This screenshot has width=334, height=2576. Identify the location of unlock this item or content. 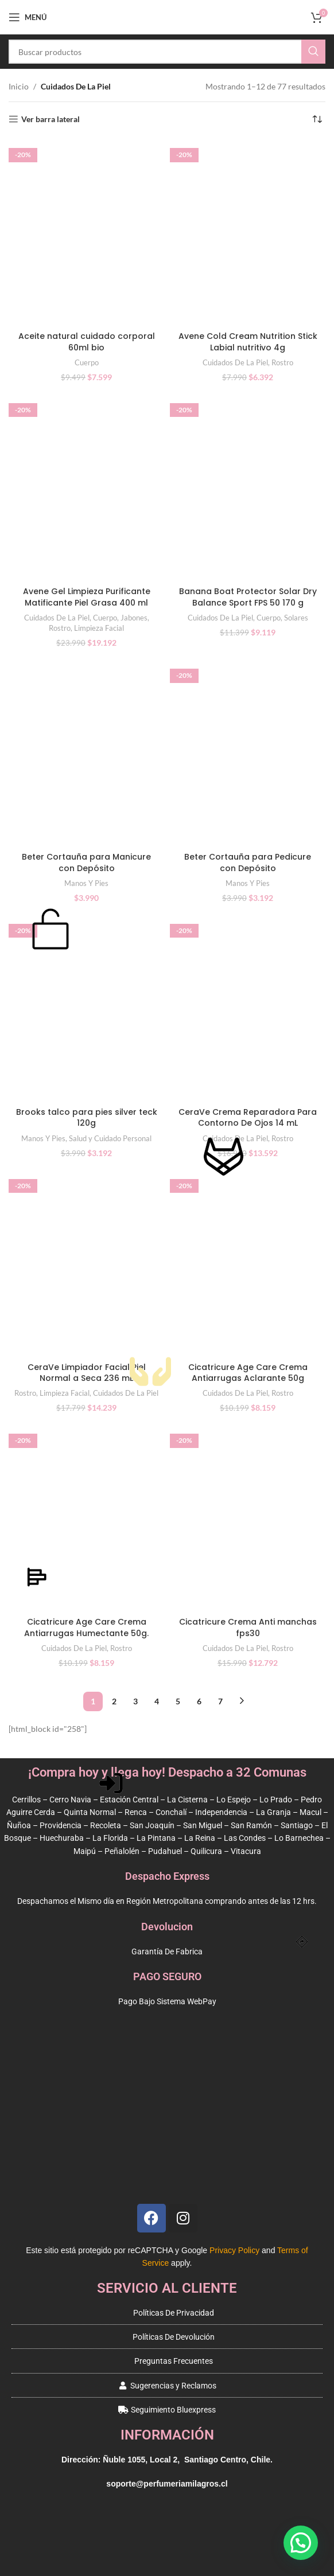
(51, 931).